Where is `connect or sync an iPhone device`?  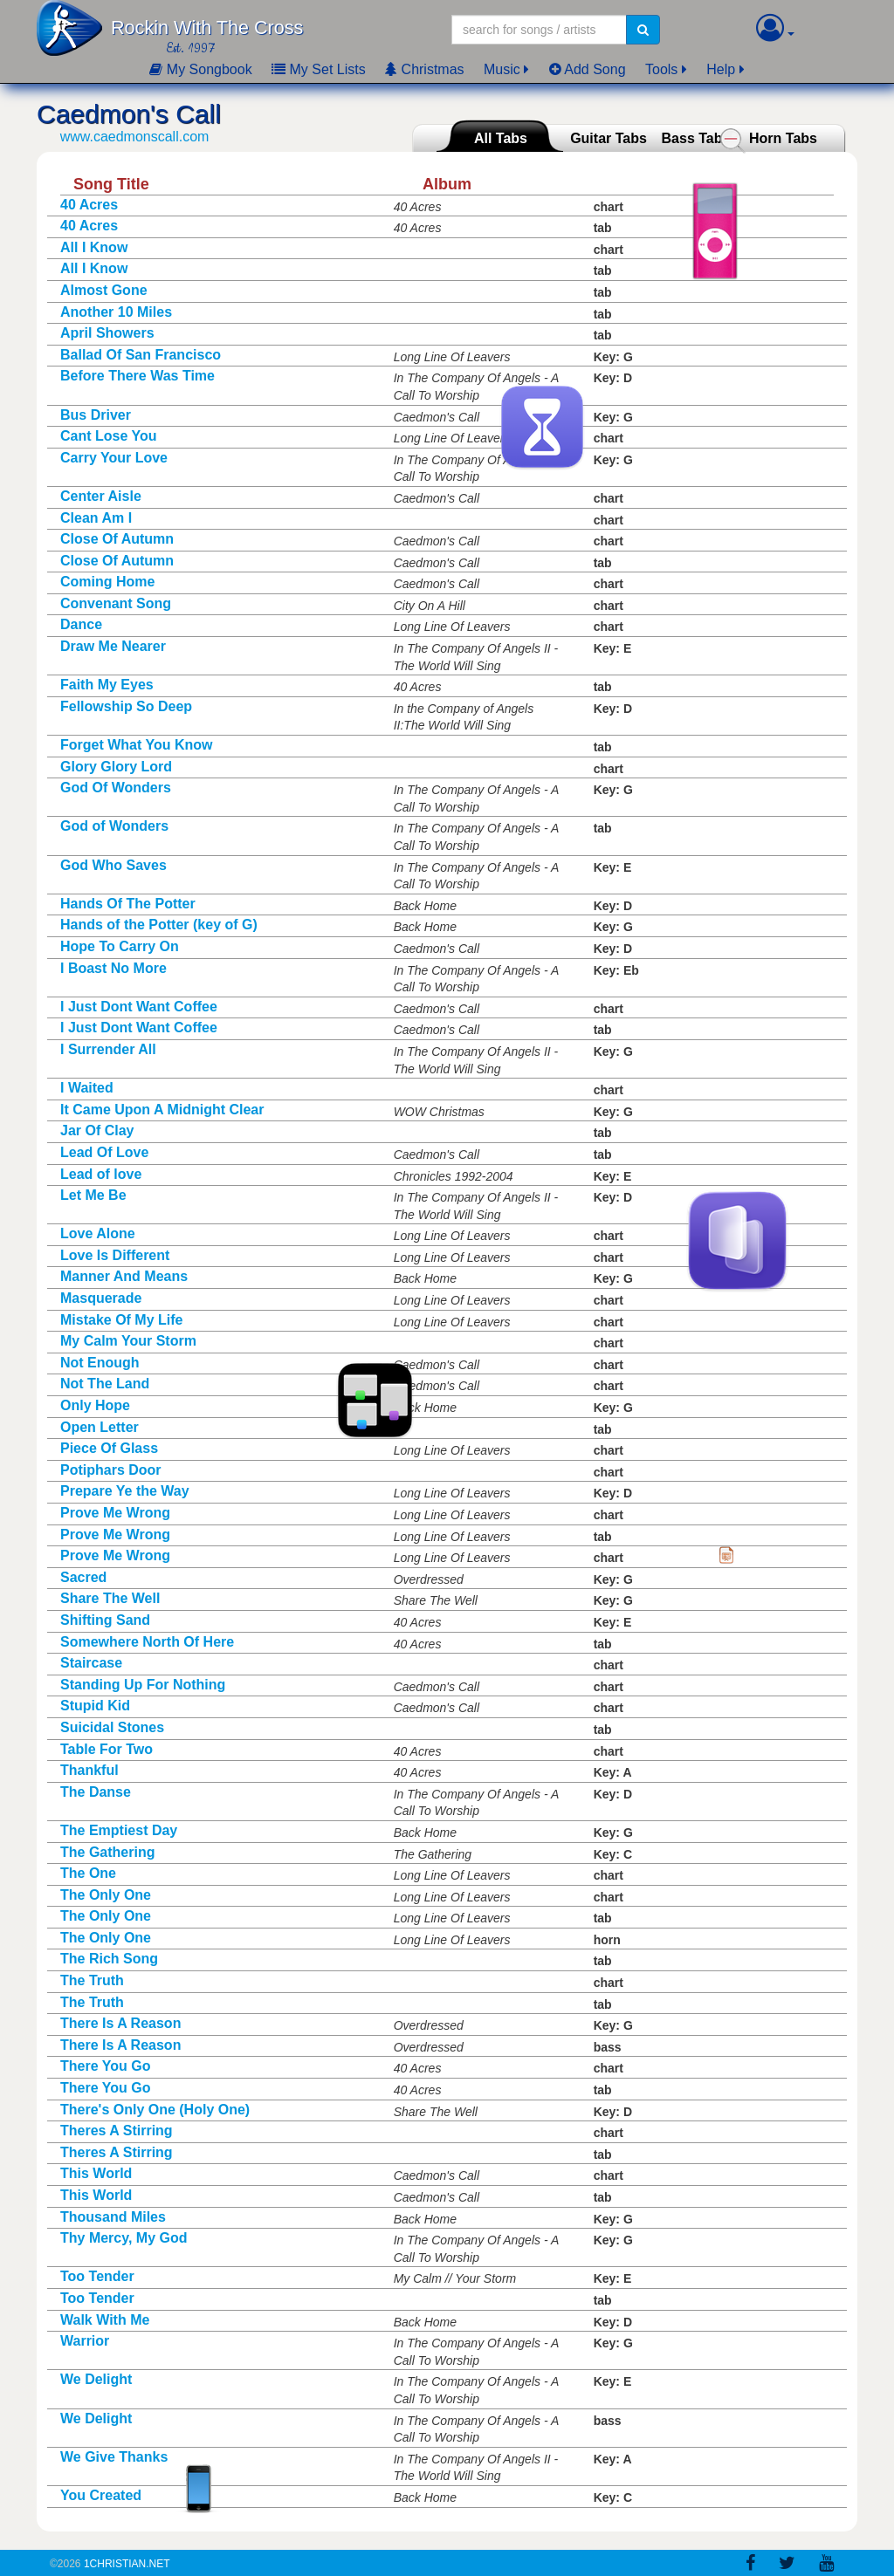 connect or sync an iPhone device is located at coordinates (198, 2488).